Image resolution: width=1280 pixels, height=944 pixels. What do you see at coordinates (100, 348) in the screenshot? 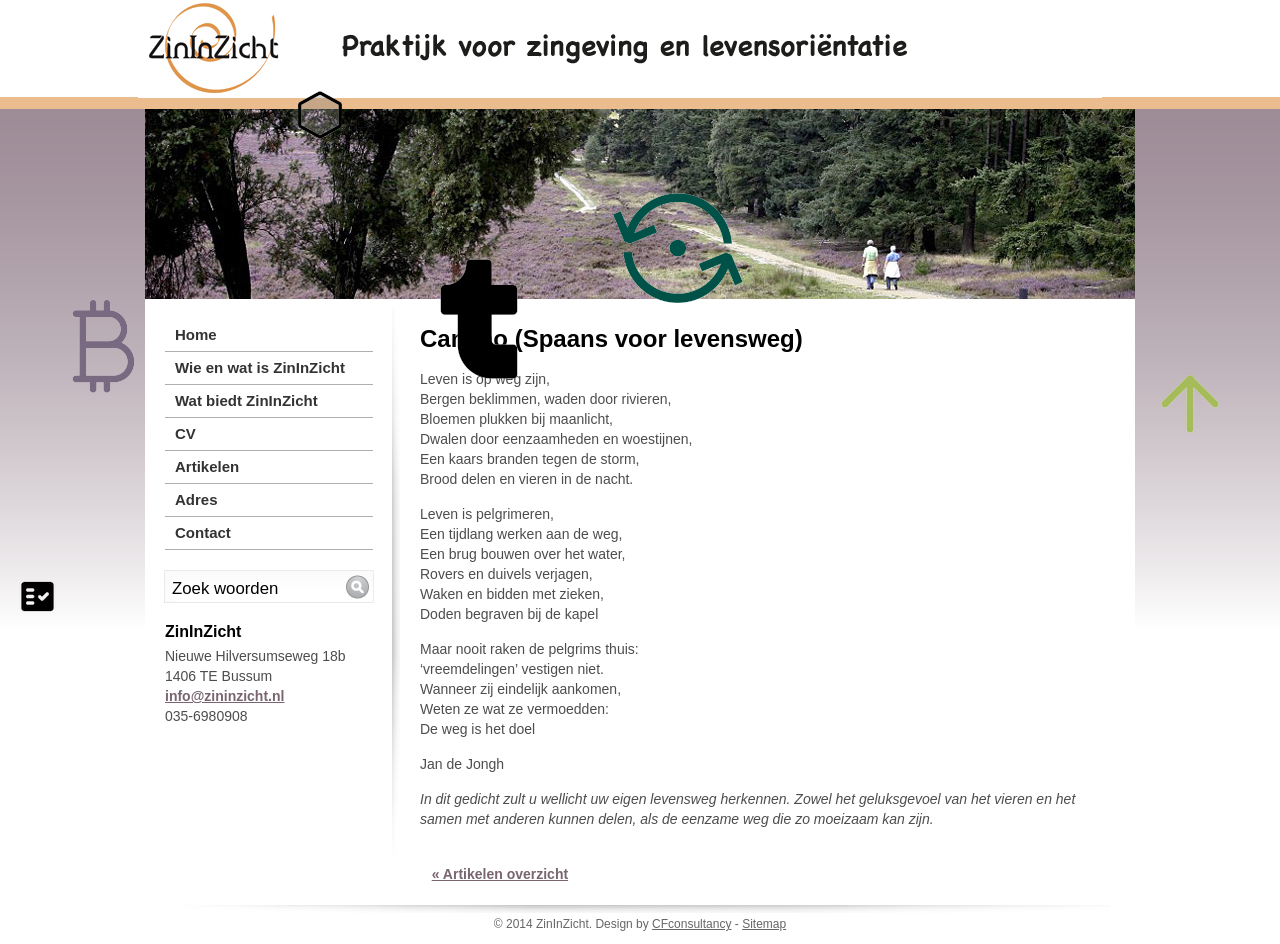
I see `view bitcoin balance or wallet` at bounding box center [100, 348].